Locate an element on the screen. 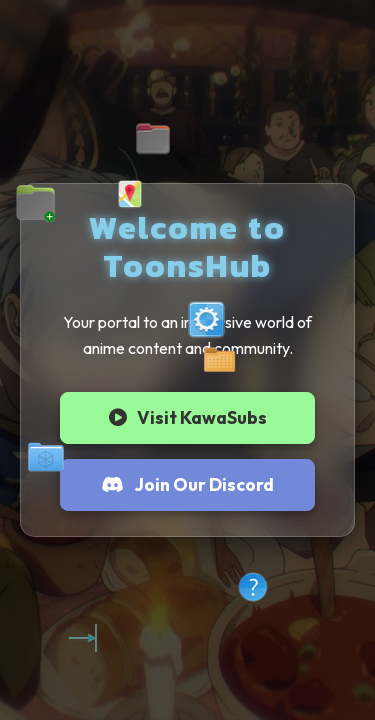 The image size is (375, 720). open 3D files folder is located at coordinates (46, 457).